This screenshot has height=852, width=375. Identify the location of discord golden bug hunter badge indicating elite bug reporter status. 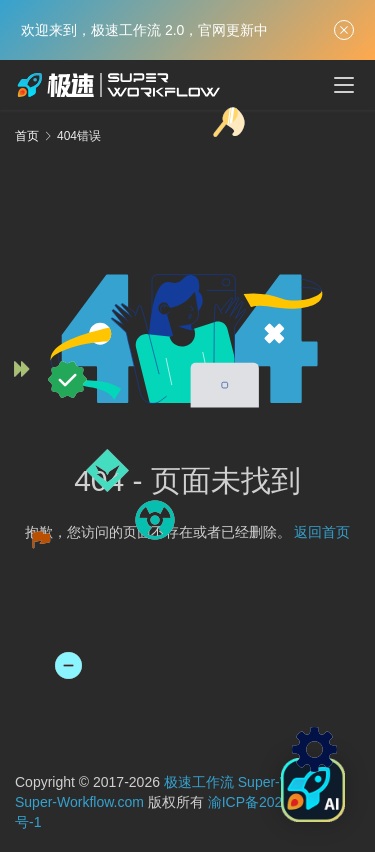
(229, 122).